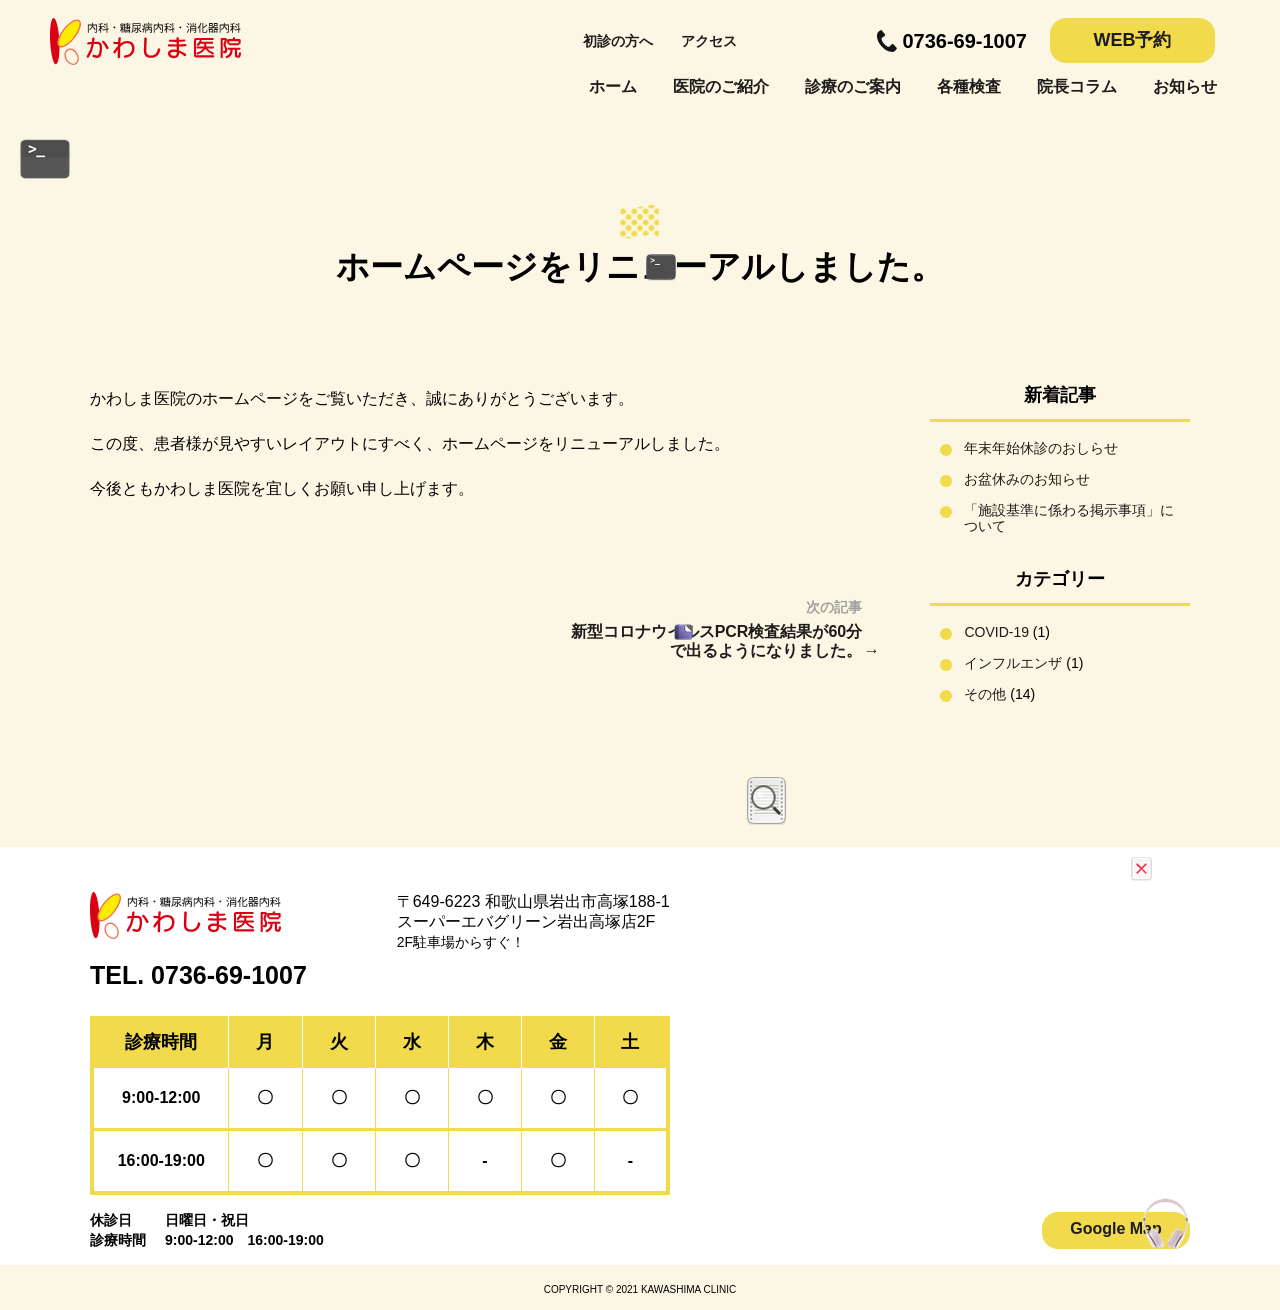 This screenshot has width=1280, height=1310. I want to click on indicates a broken or invalid symbolic link, so click(1141, 868).